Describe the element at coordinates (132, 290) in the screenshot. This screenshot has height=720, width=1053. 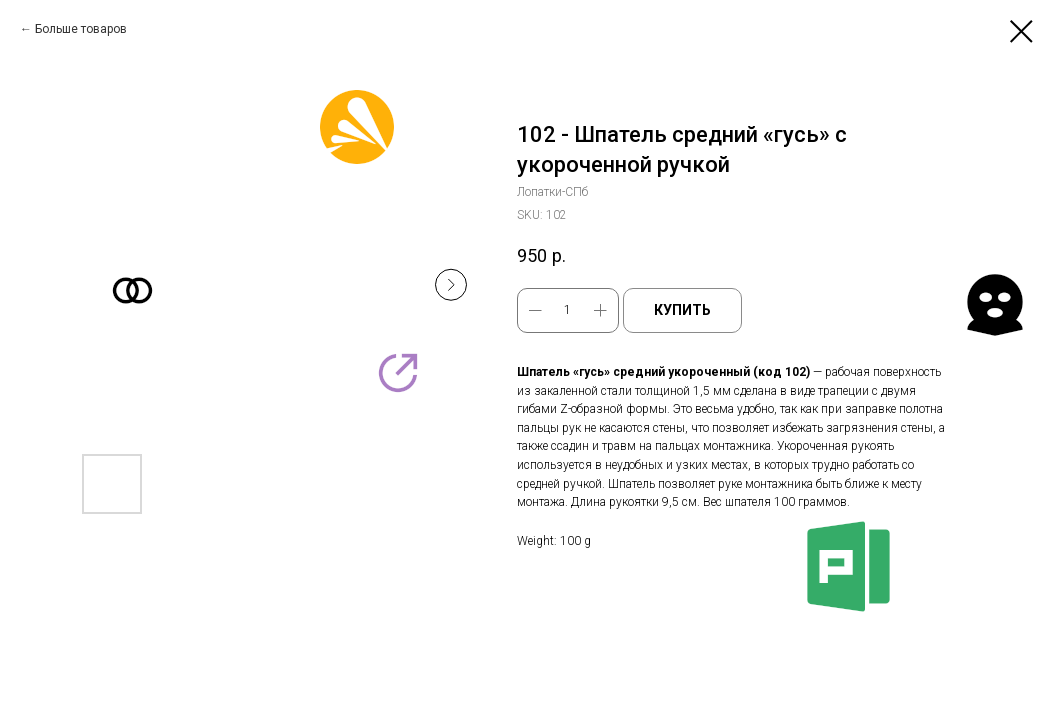
I see `pay with mastercard` at that location.